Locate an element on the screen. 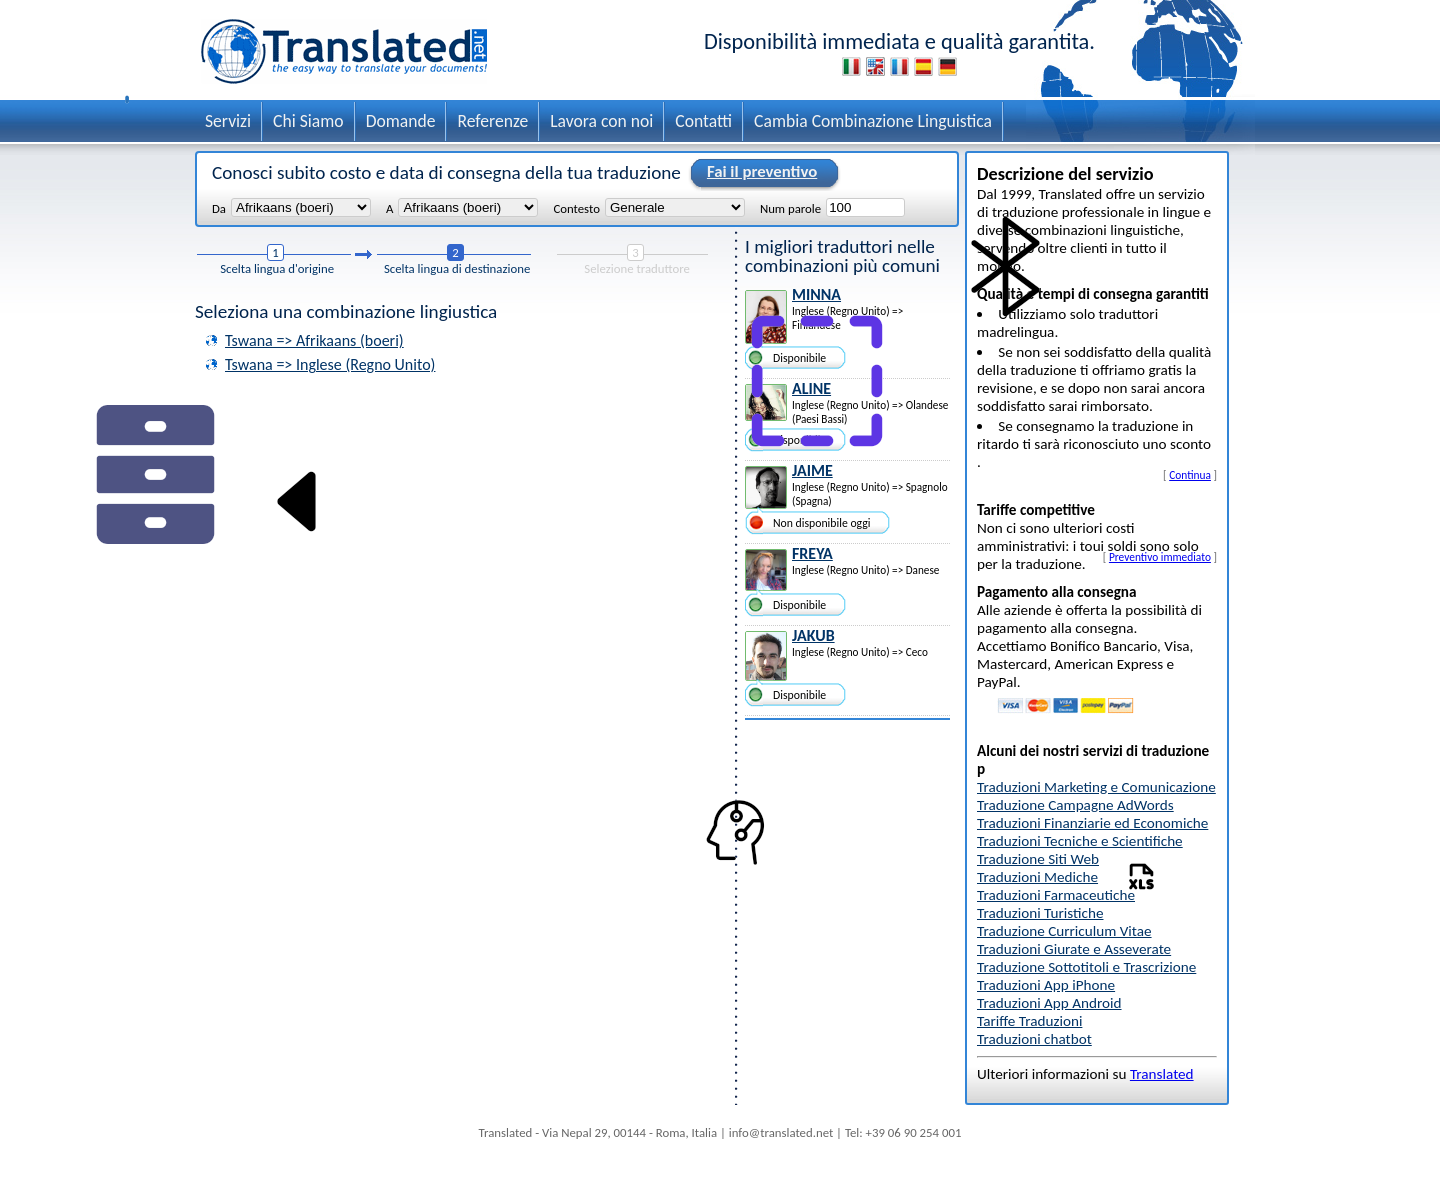  access AI or machine learning features is located at coordinates (736, 832).